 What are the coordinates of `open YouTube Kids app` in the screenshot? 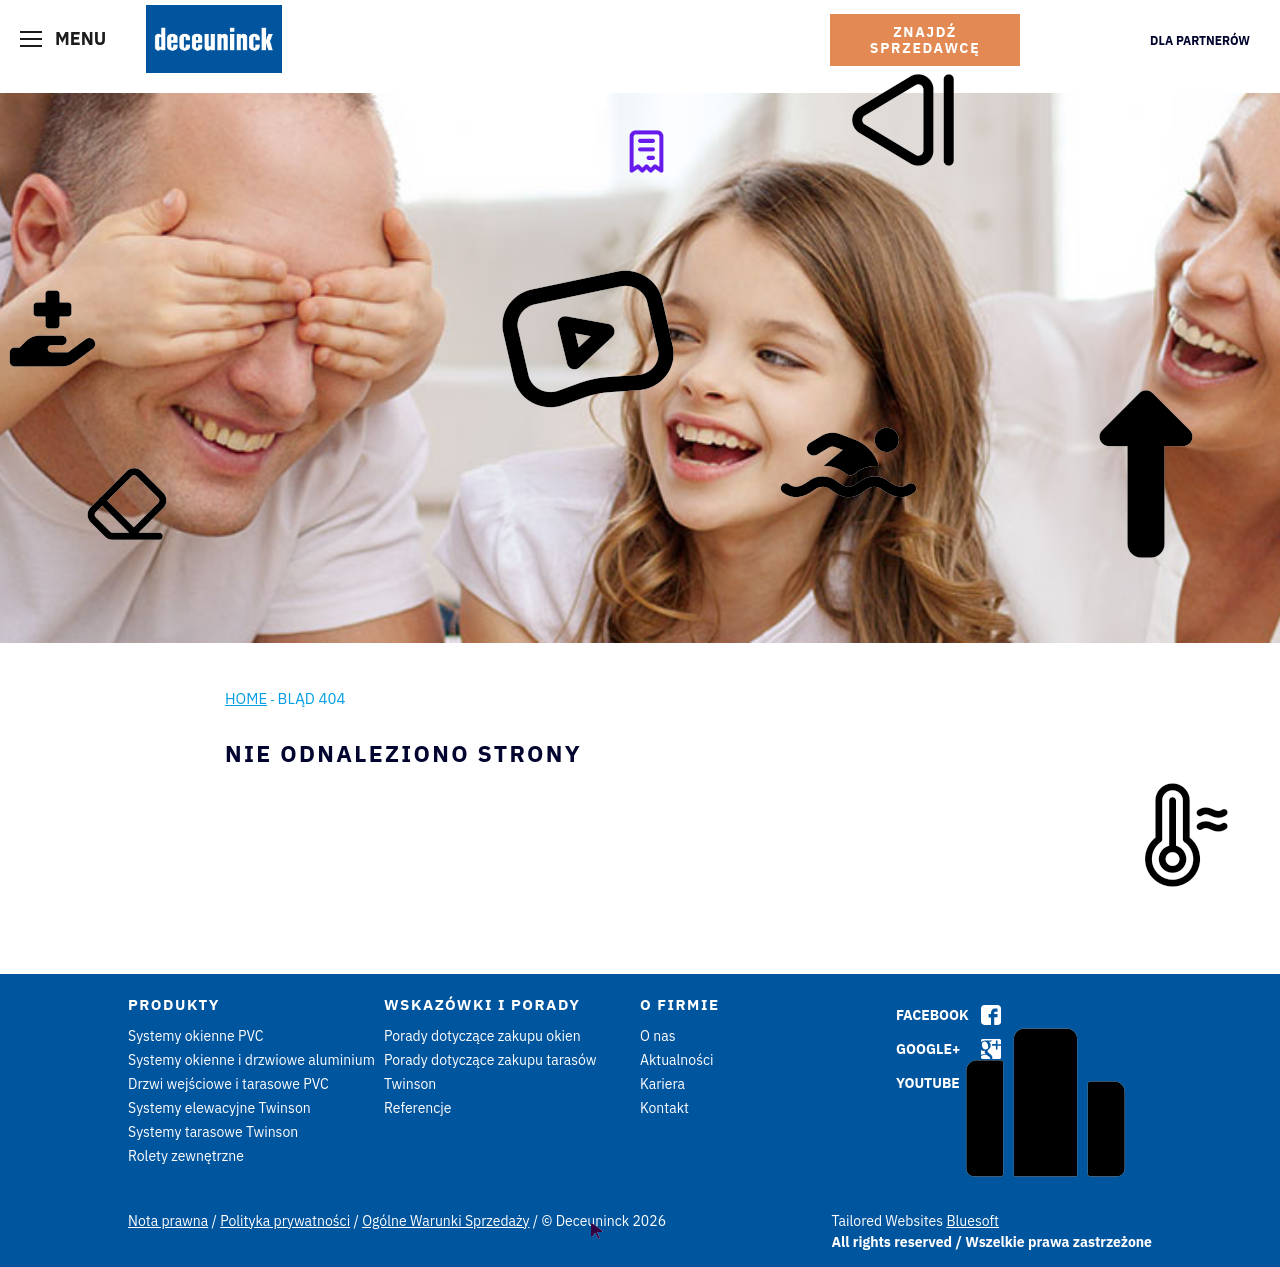 It's located at (588, 339).